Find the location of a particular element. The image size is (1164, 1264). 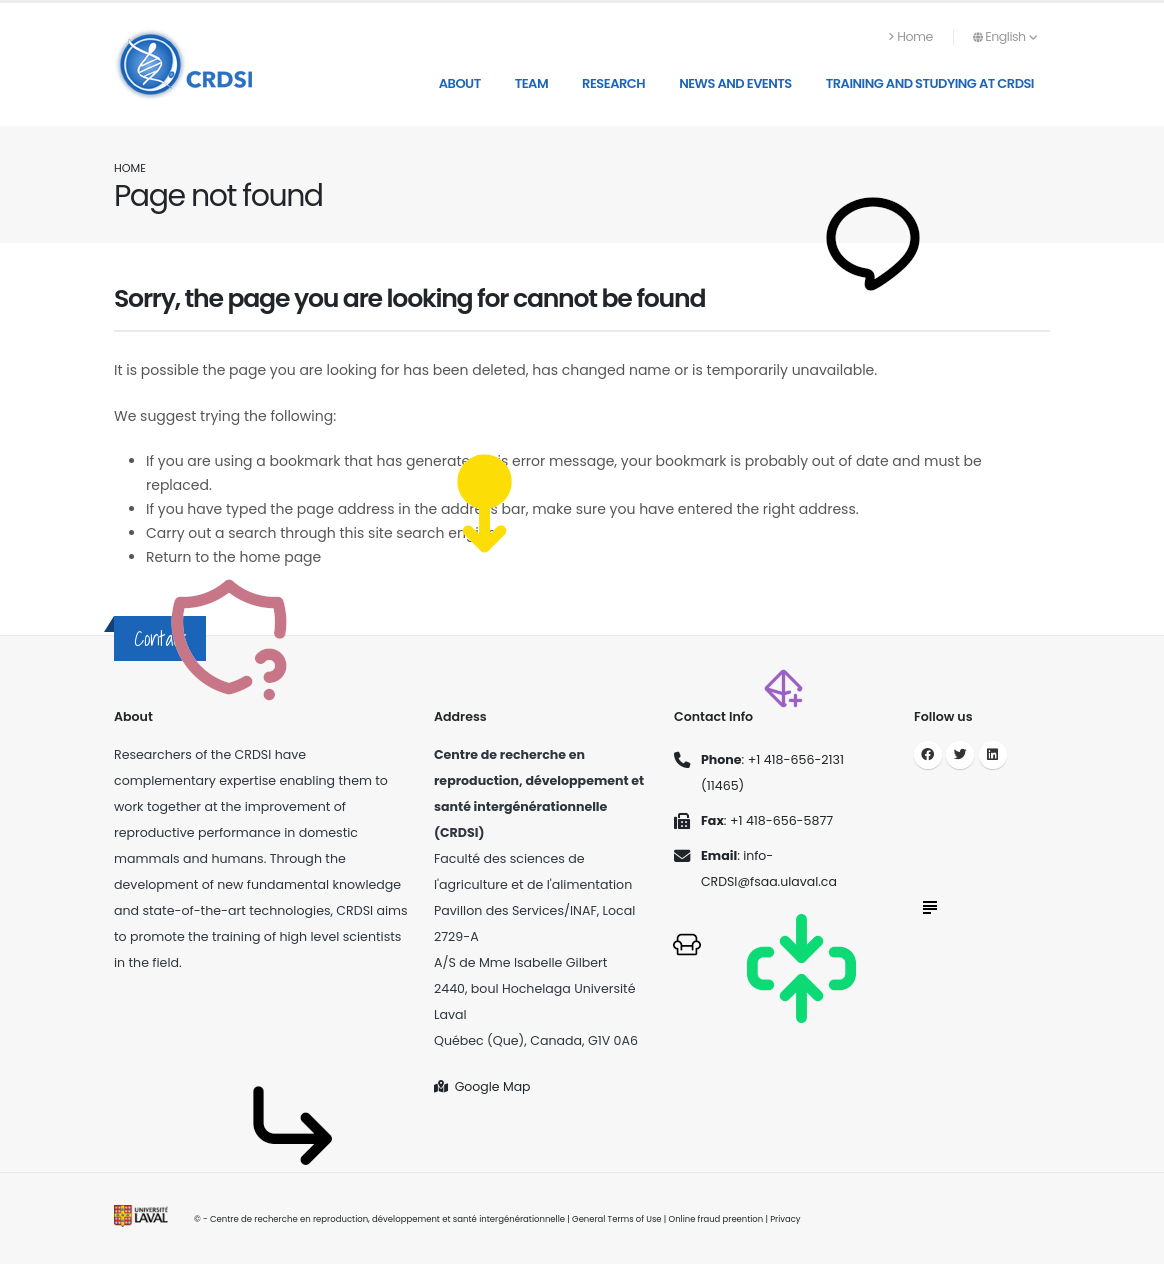

access security help or FAQ is located at coordinates (229, 637).